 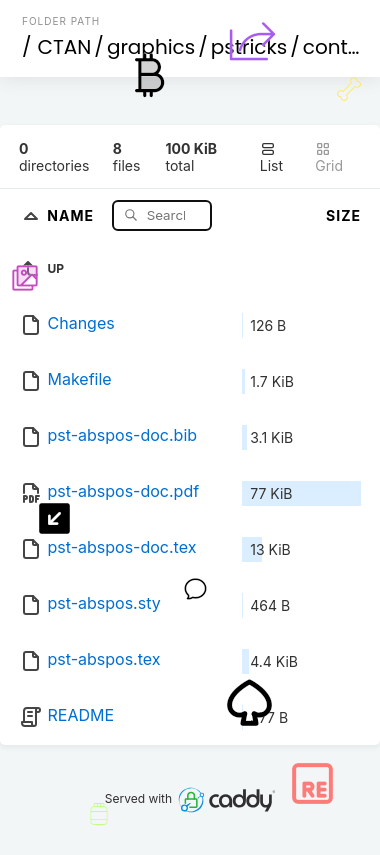 I want to click on view photo gallery, so click(x=25, y=278).